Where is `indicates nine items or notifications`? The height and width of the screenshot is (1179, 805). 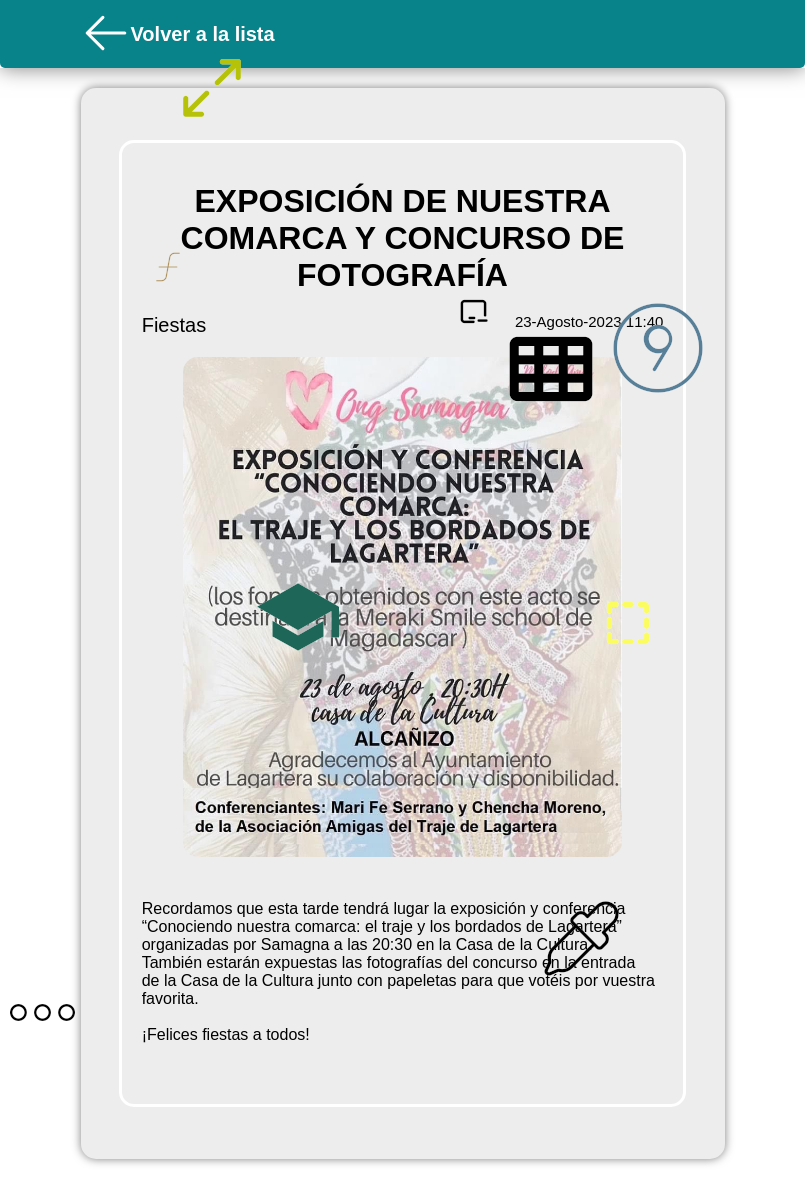
indicates nine items or notifications is located at coordinates (658, 348).